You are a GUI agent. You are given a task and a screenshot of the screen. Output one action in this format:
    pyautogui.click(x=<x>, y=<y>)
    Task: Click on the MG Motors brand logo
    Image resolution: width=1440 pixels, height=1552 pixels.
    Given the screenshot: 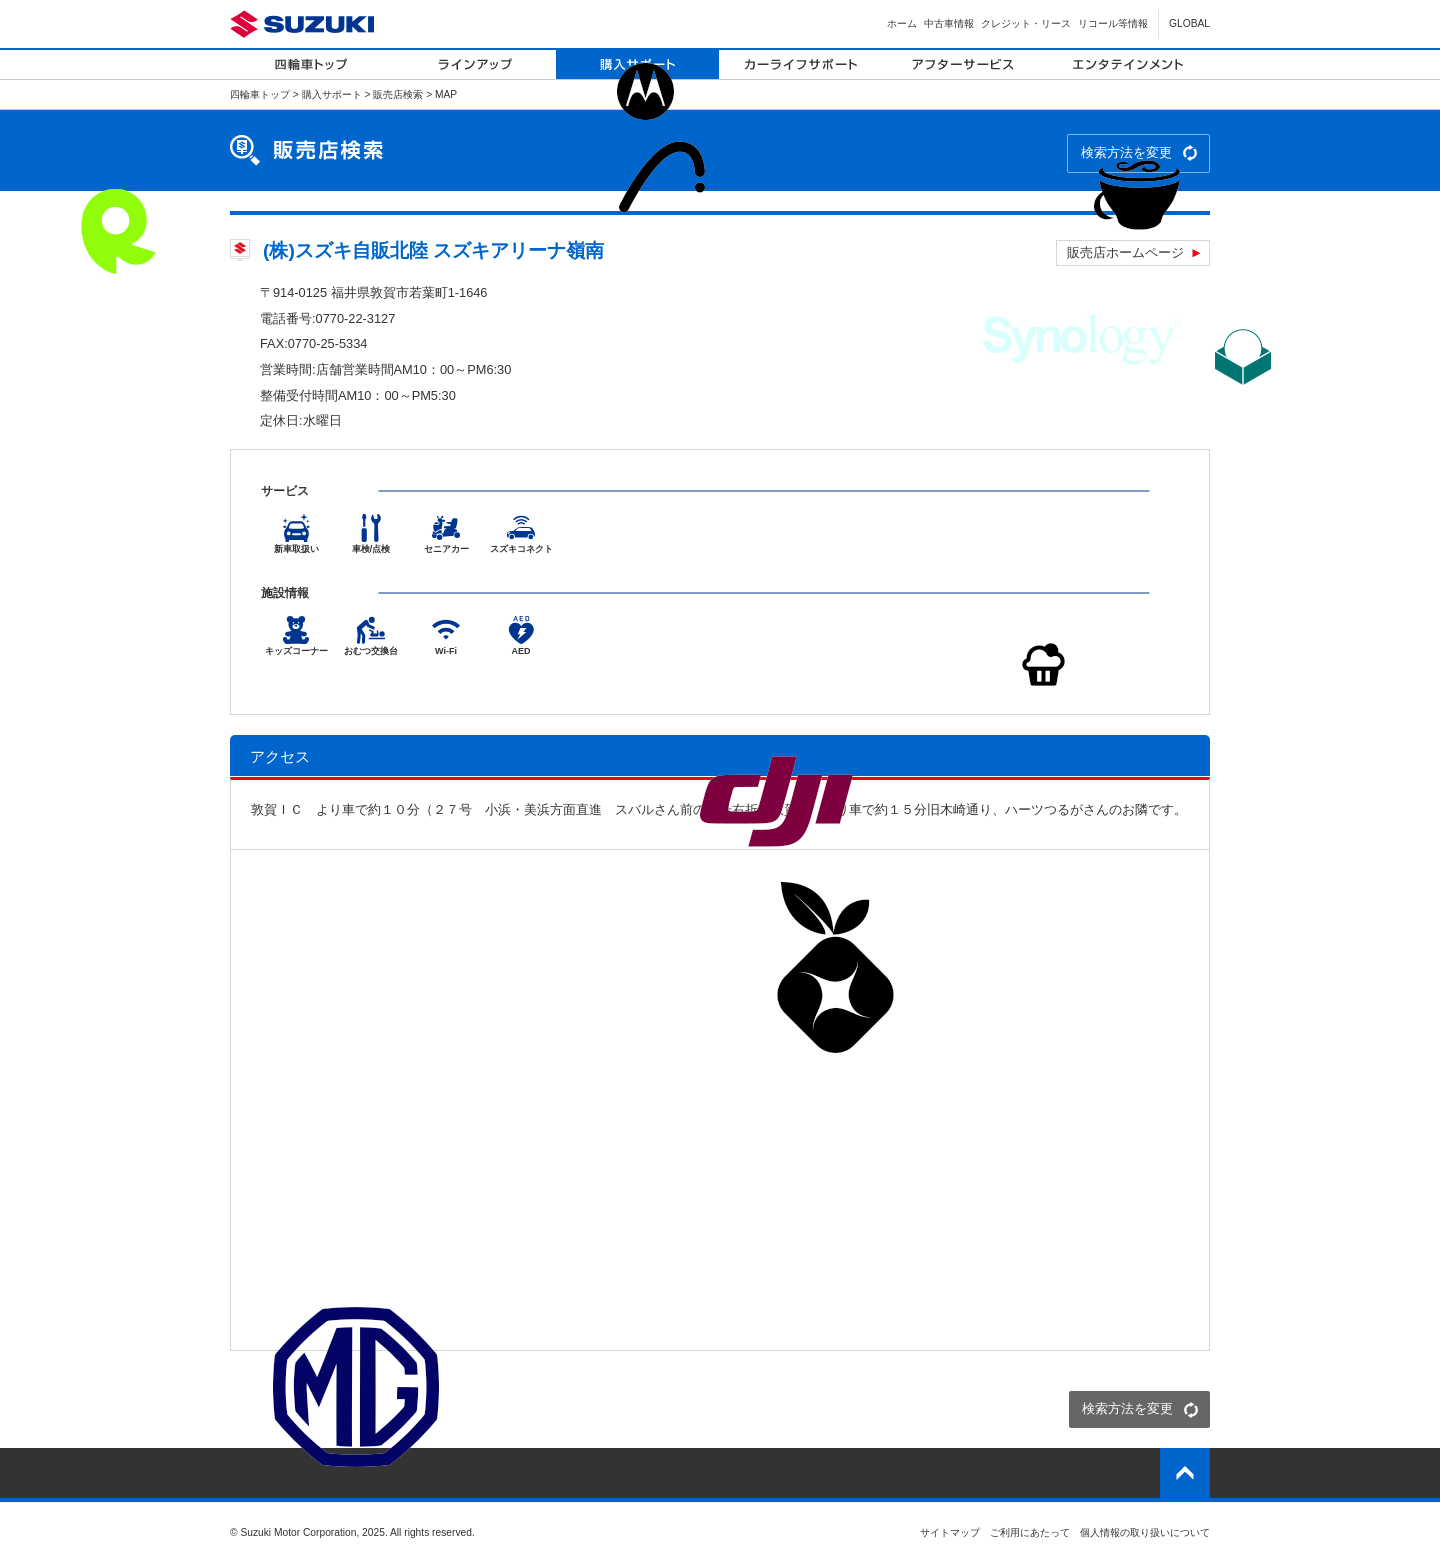 What is the action you would take?
    pyautogui.click(x=356, y=1387)
    